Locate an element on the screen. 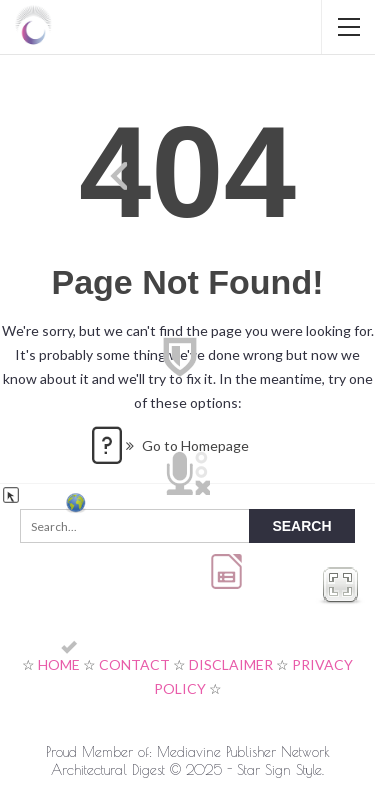  access help documentation is located at coordinates (107, 444).